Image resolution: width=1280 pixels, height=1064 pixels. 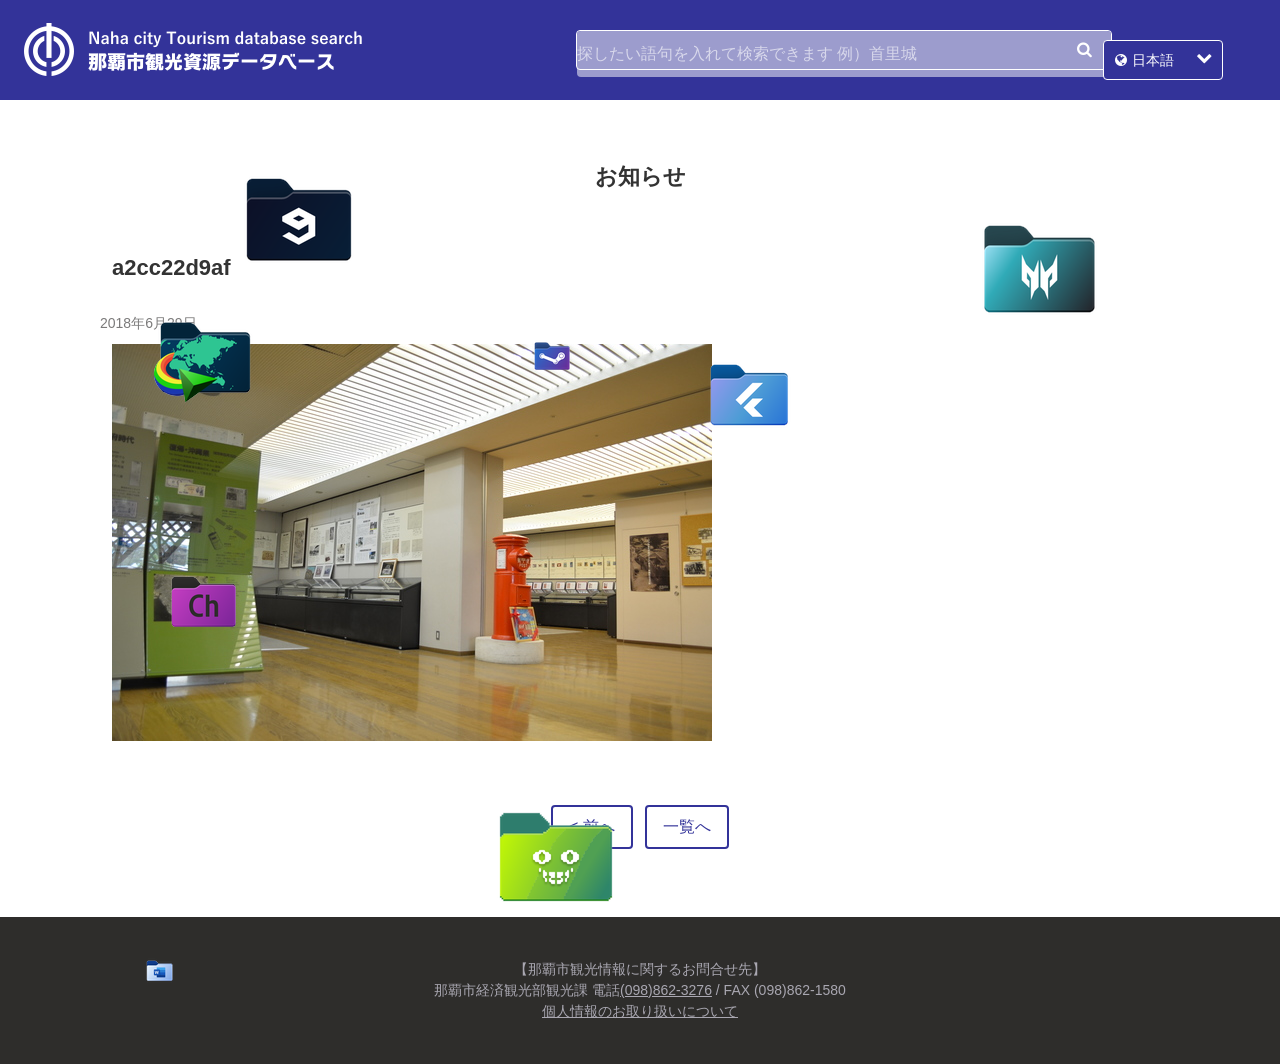 What do you see at coordinates (159, 971) in the screenshot?
I see `open folder containing Microsoft Word documents` at bounding box center [159, 971].